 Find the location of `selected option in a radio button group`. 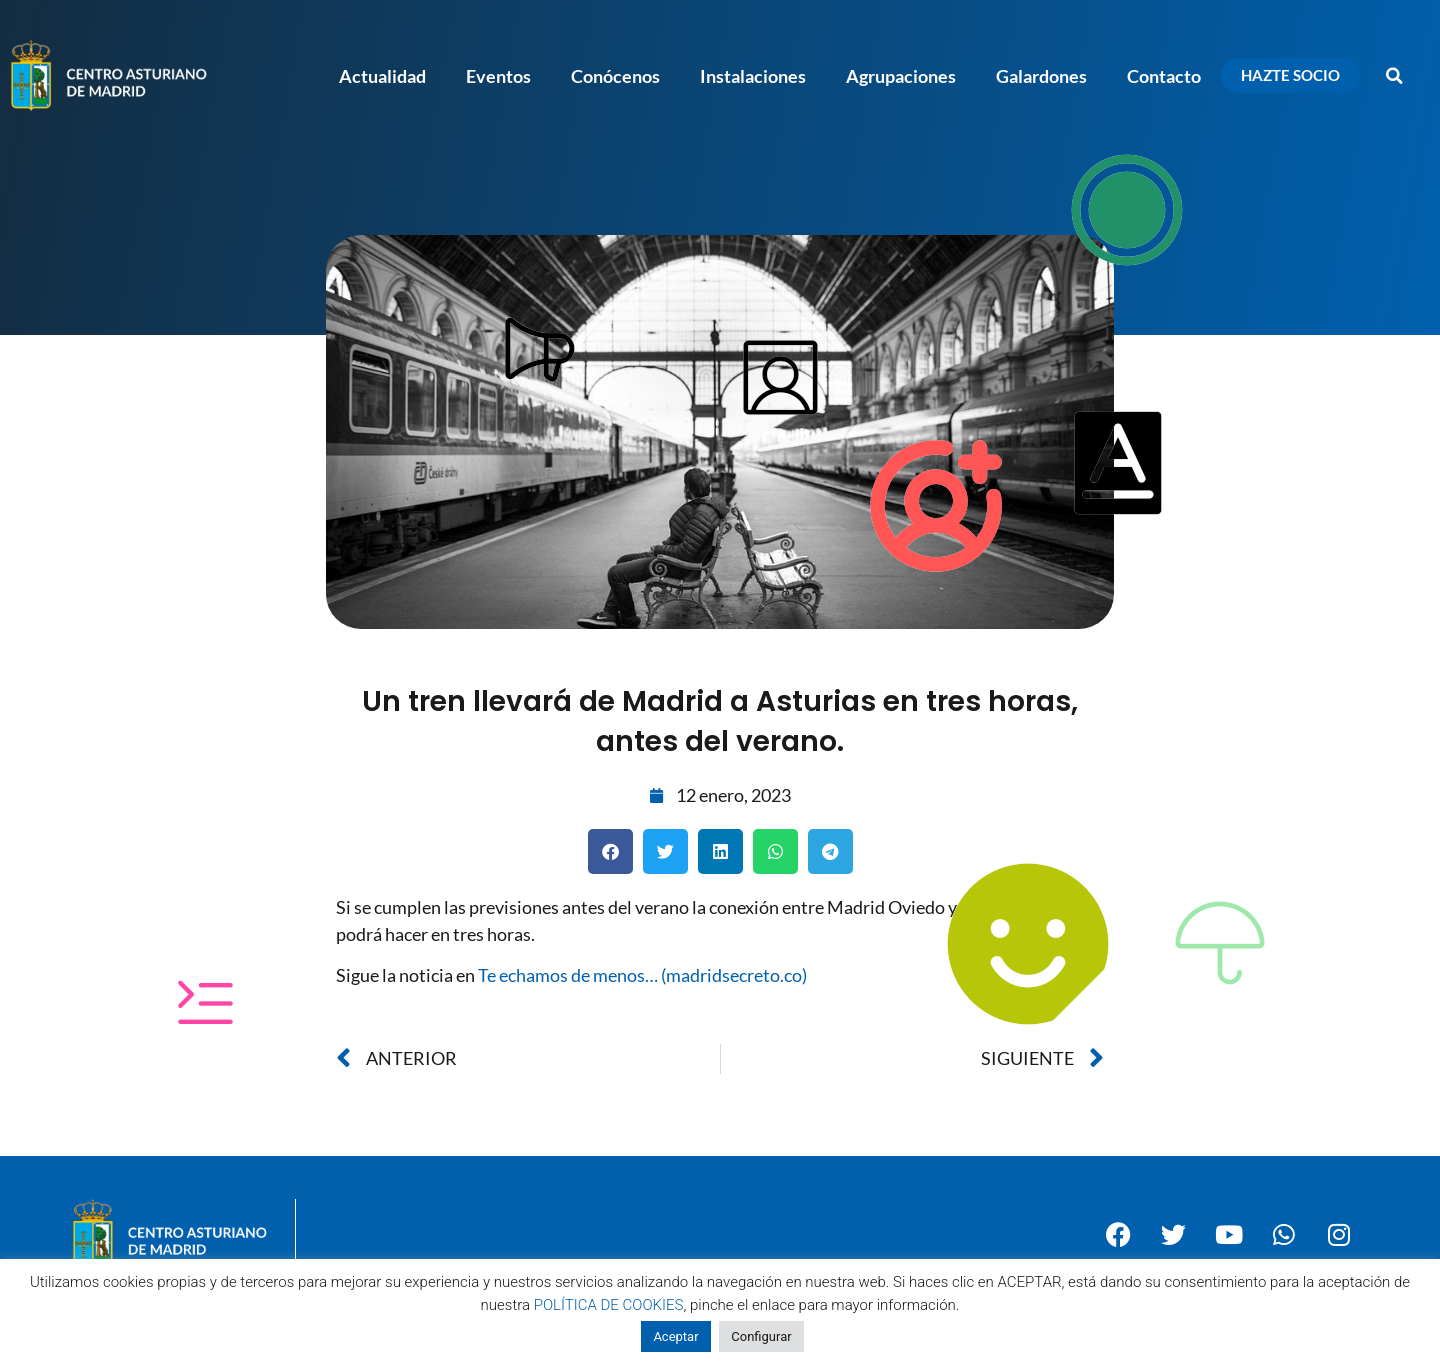

selected option in a radio button group is located at coordinates (1127, 210).